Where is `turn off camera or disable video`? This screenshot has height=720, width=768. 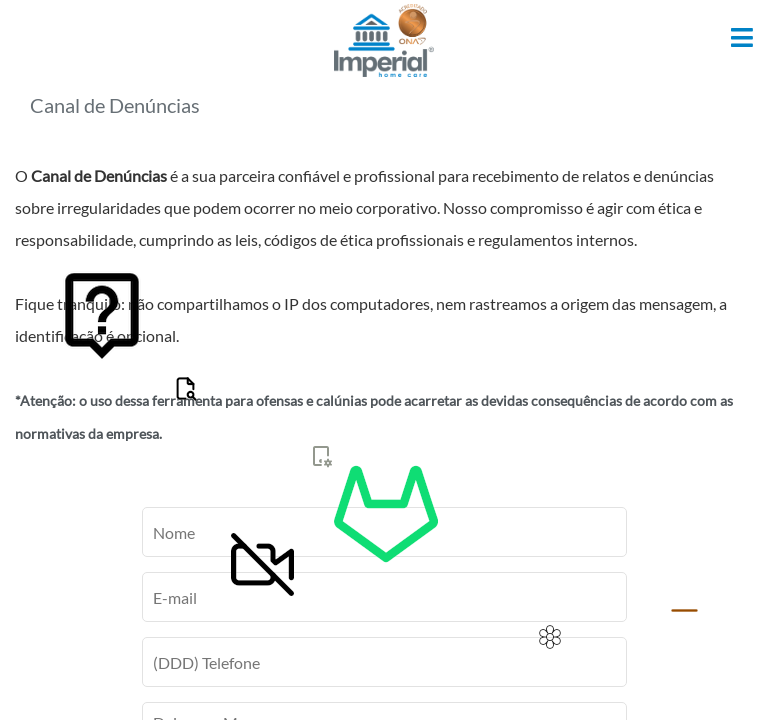
turn off camera or disable video is located at coordinates (262, 564).